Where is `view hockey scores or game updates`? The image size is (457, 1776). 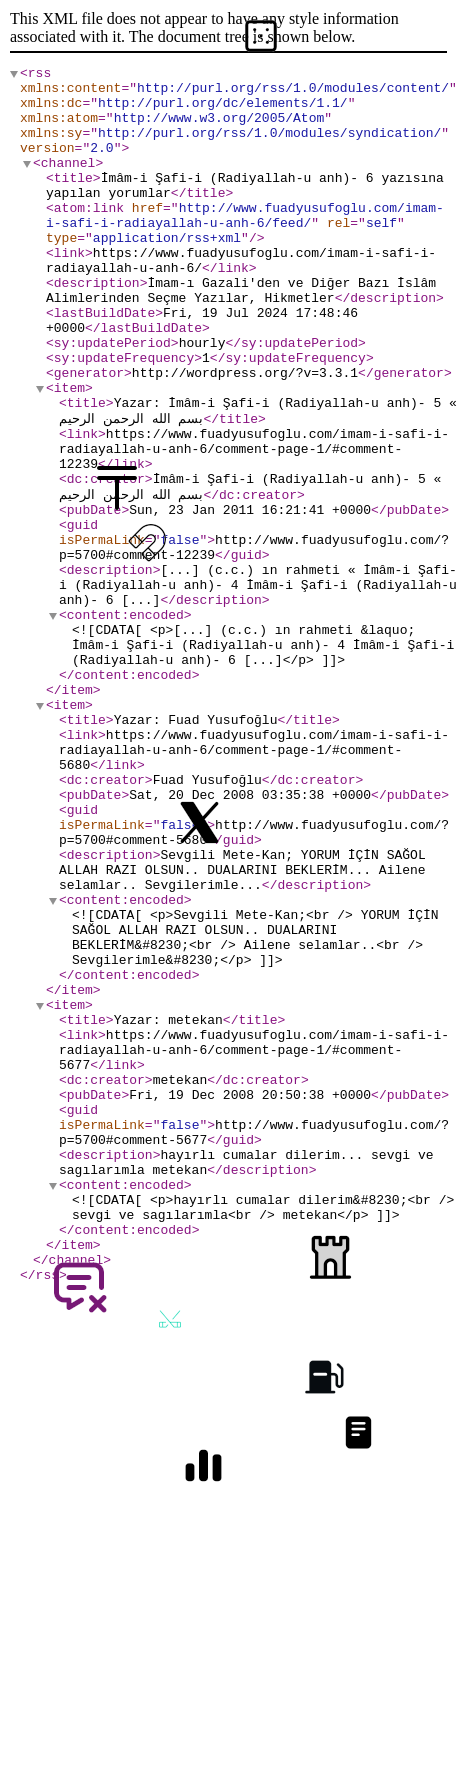
view hockey scores or game updates is located at coordinates (170, 1319).